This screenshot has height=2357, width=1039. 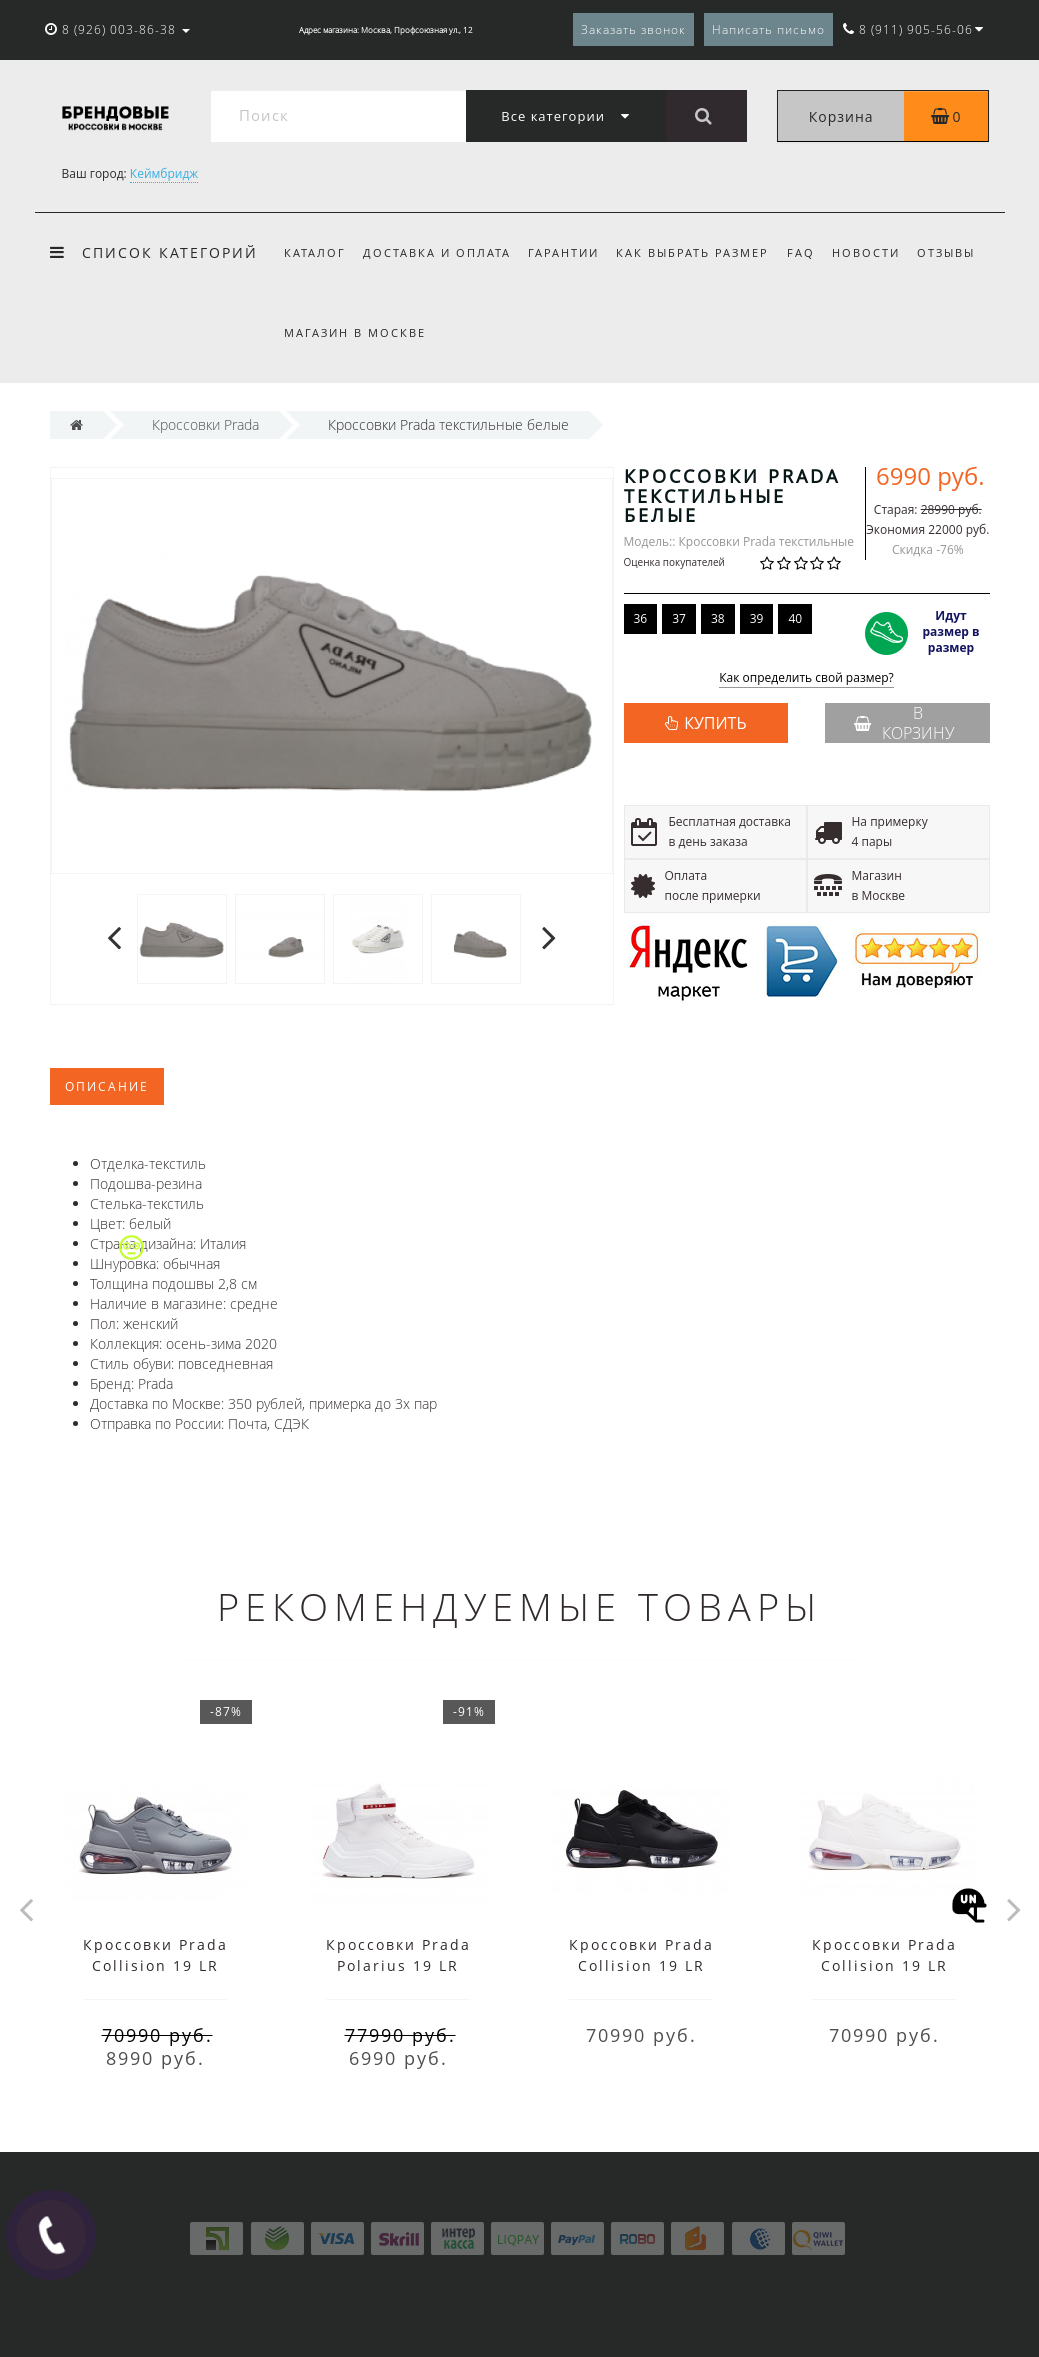 I want to click on indicates united nations peacekeeping forces, so click(x=969, y=1905).